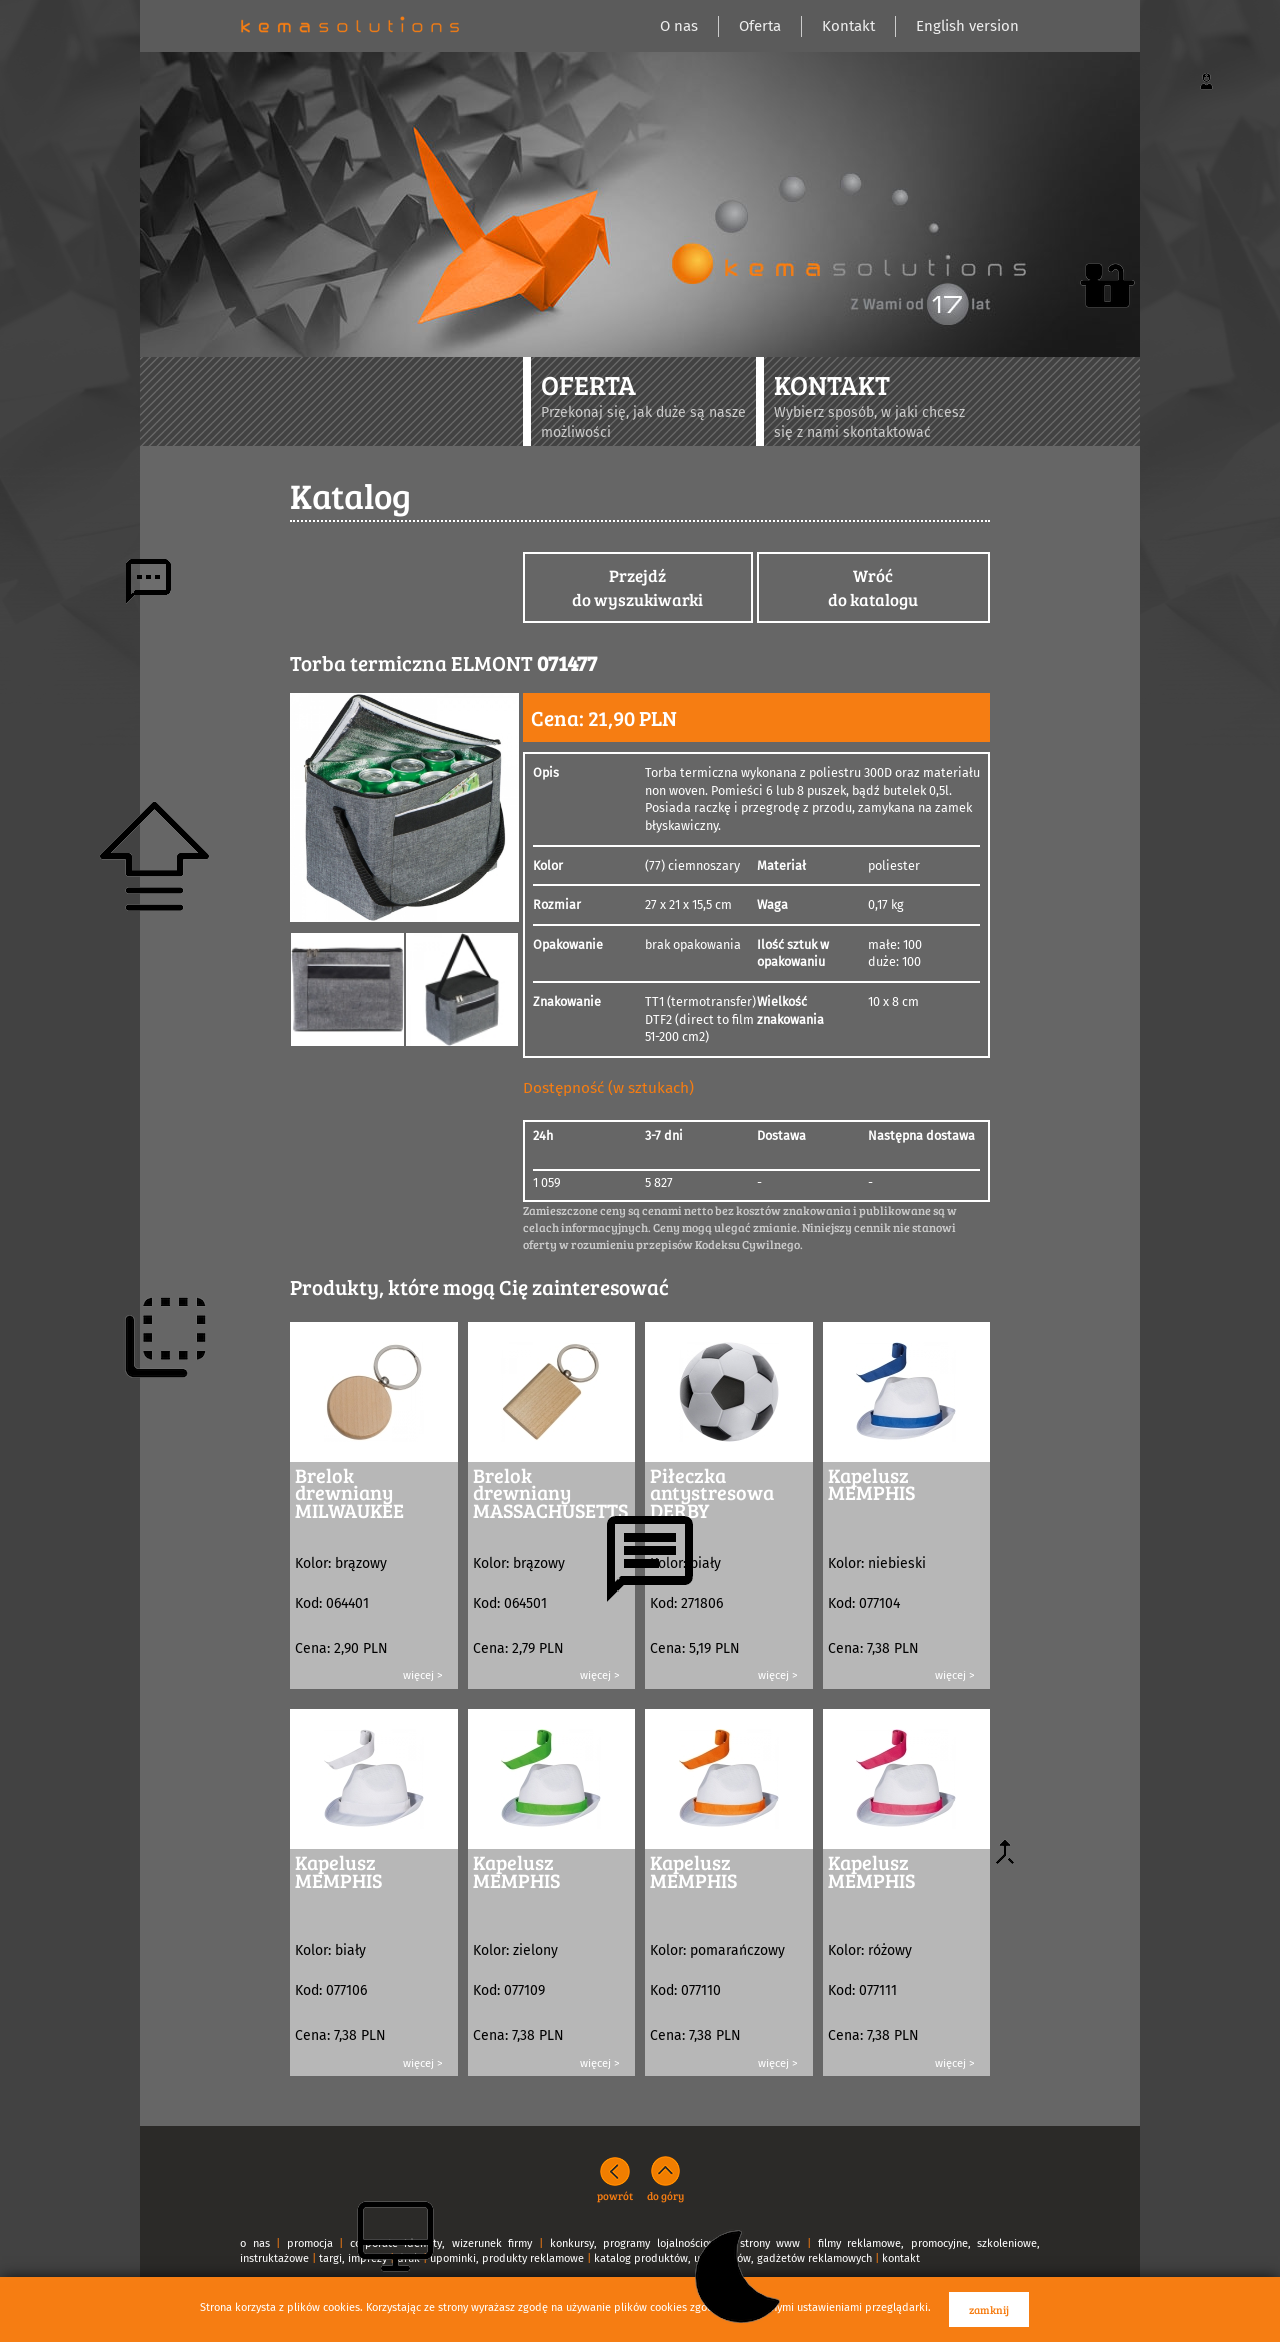 The height and width of the screenshot is (2342, 1280). What do you see at coordinates (395, 2233) in the screenshot?
I see `switch to desktop view` at bounding box center [395, 2233].